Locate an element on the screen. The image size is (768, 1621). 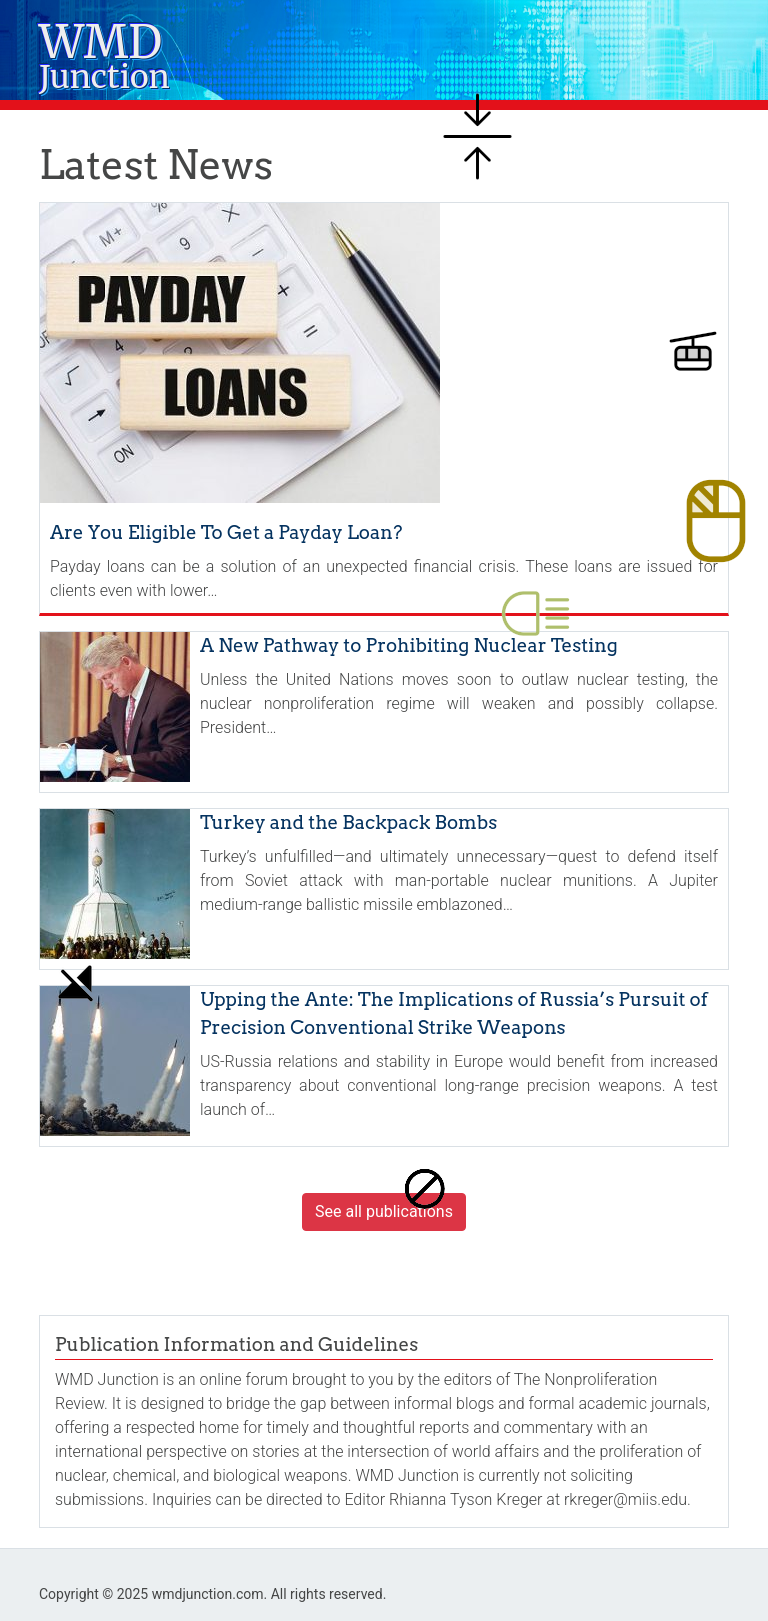
access cable car or gondola transit information is located at coordinates (693, 352).